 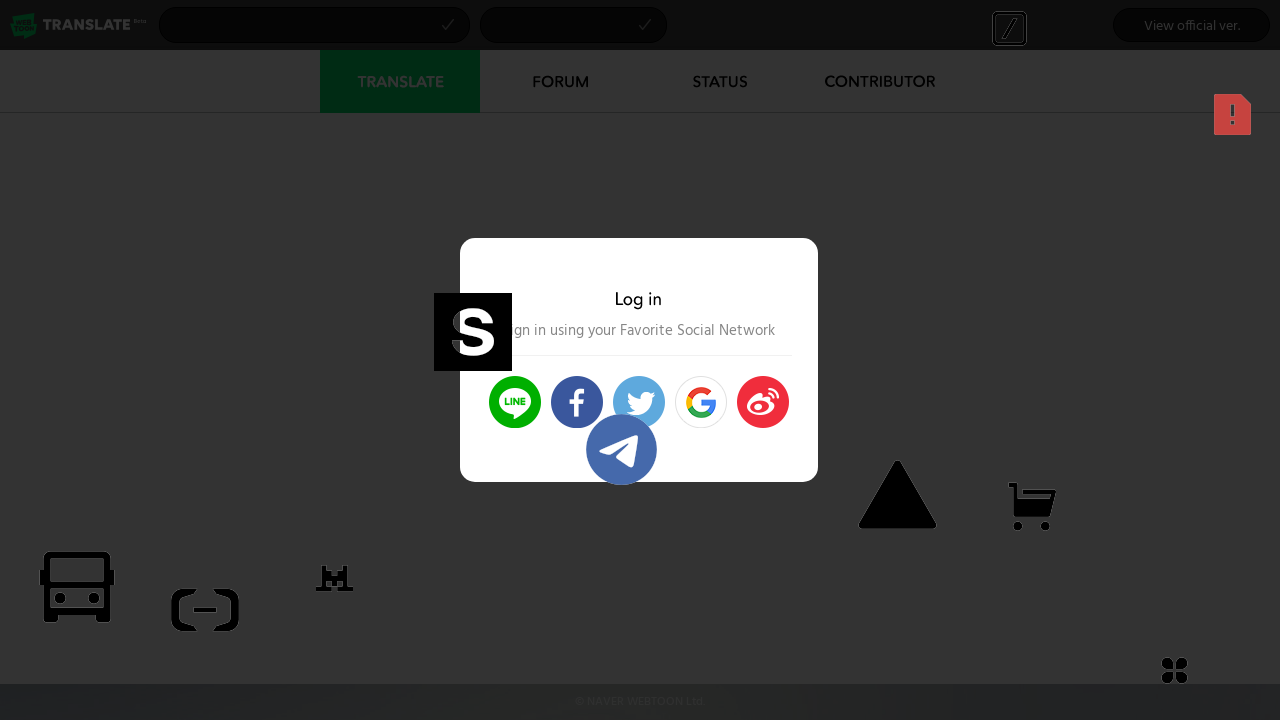 I want to click on access slash commands menu, so click(x=1009, y=28).